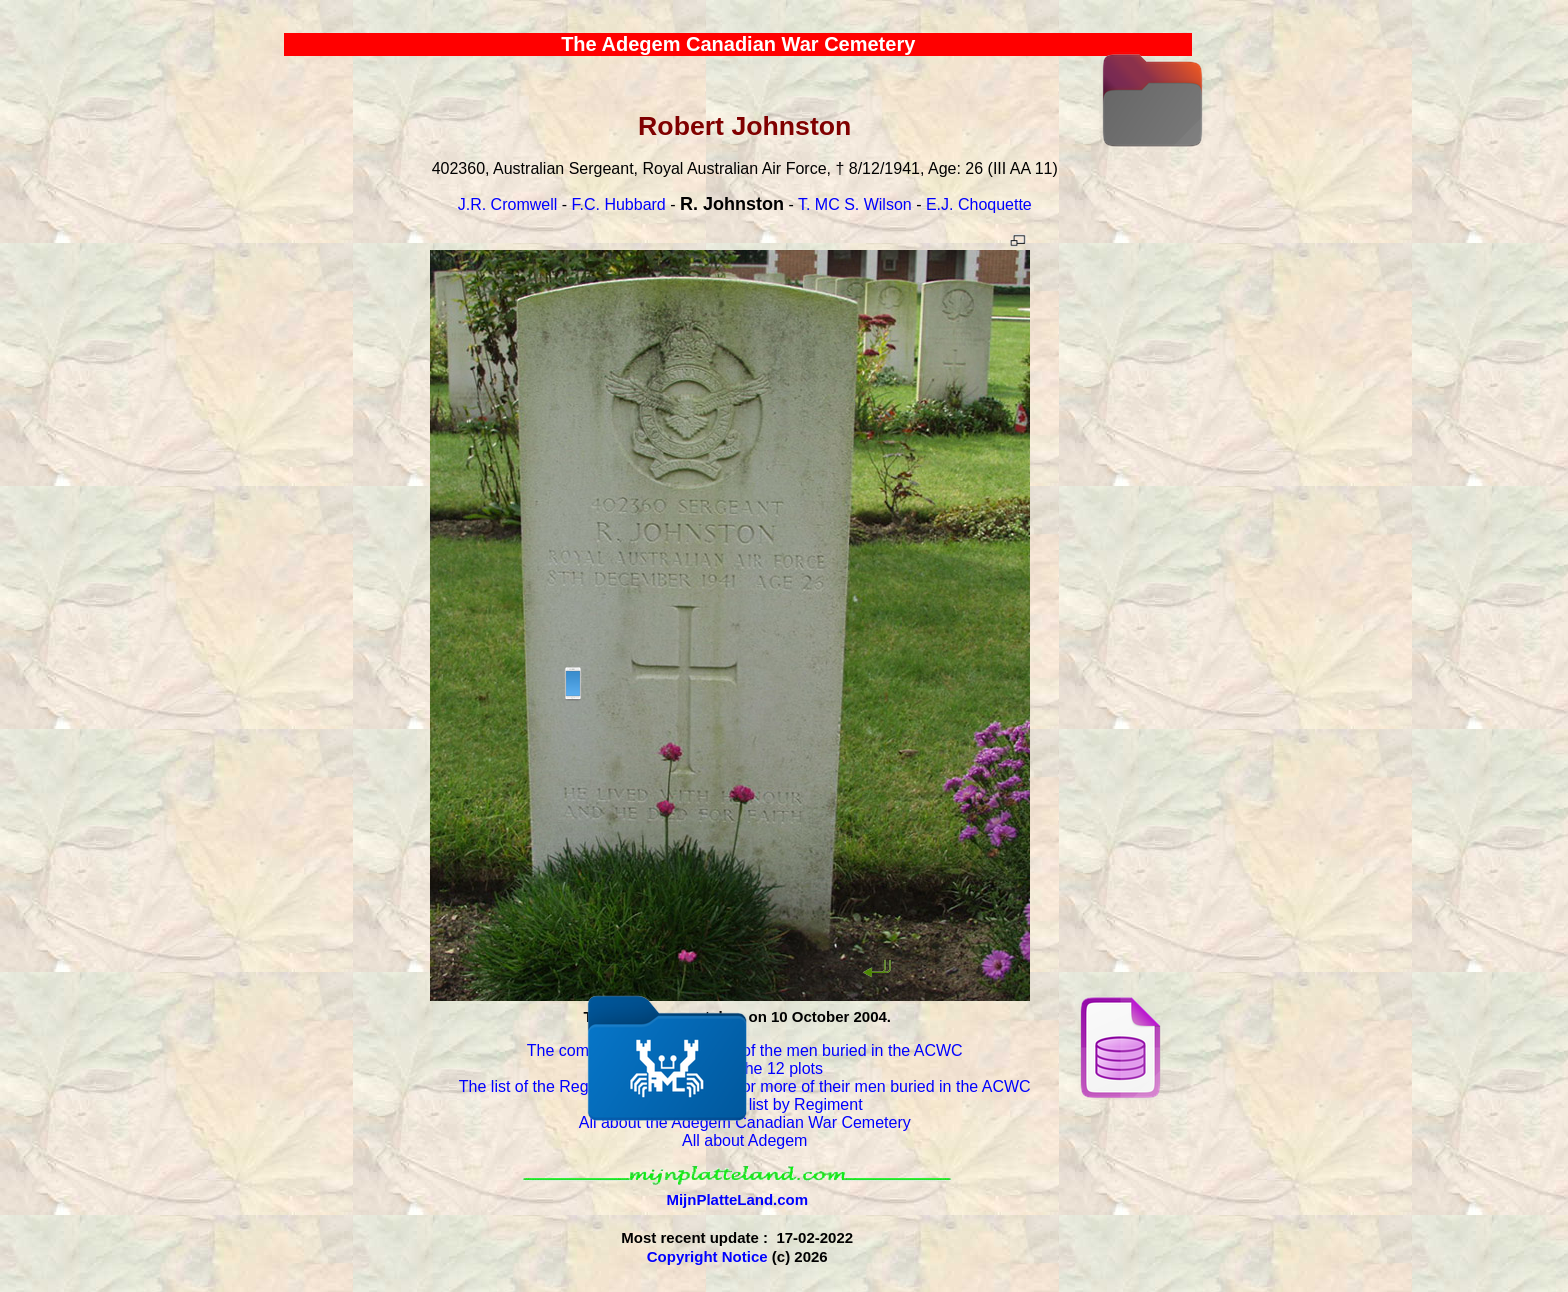  Describe the element at coordinates (573, 684) in the screenshot. I see `indicates a connected iPhone device` at that location.